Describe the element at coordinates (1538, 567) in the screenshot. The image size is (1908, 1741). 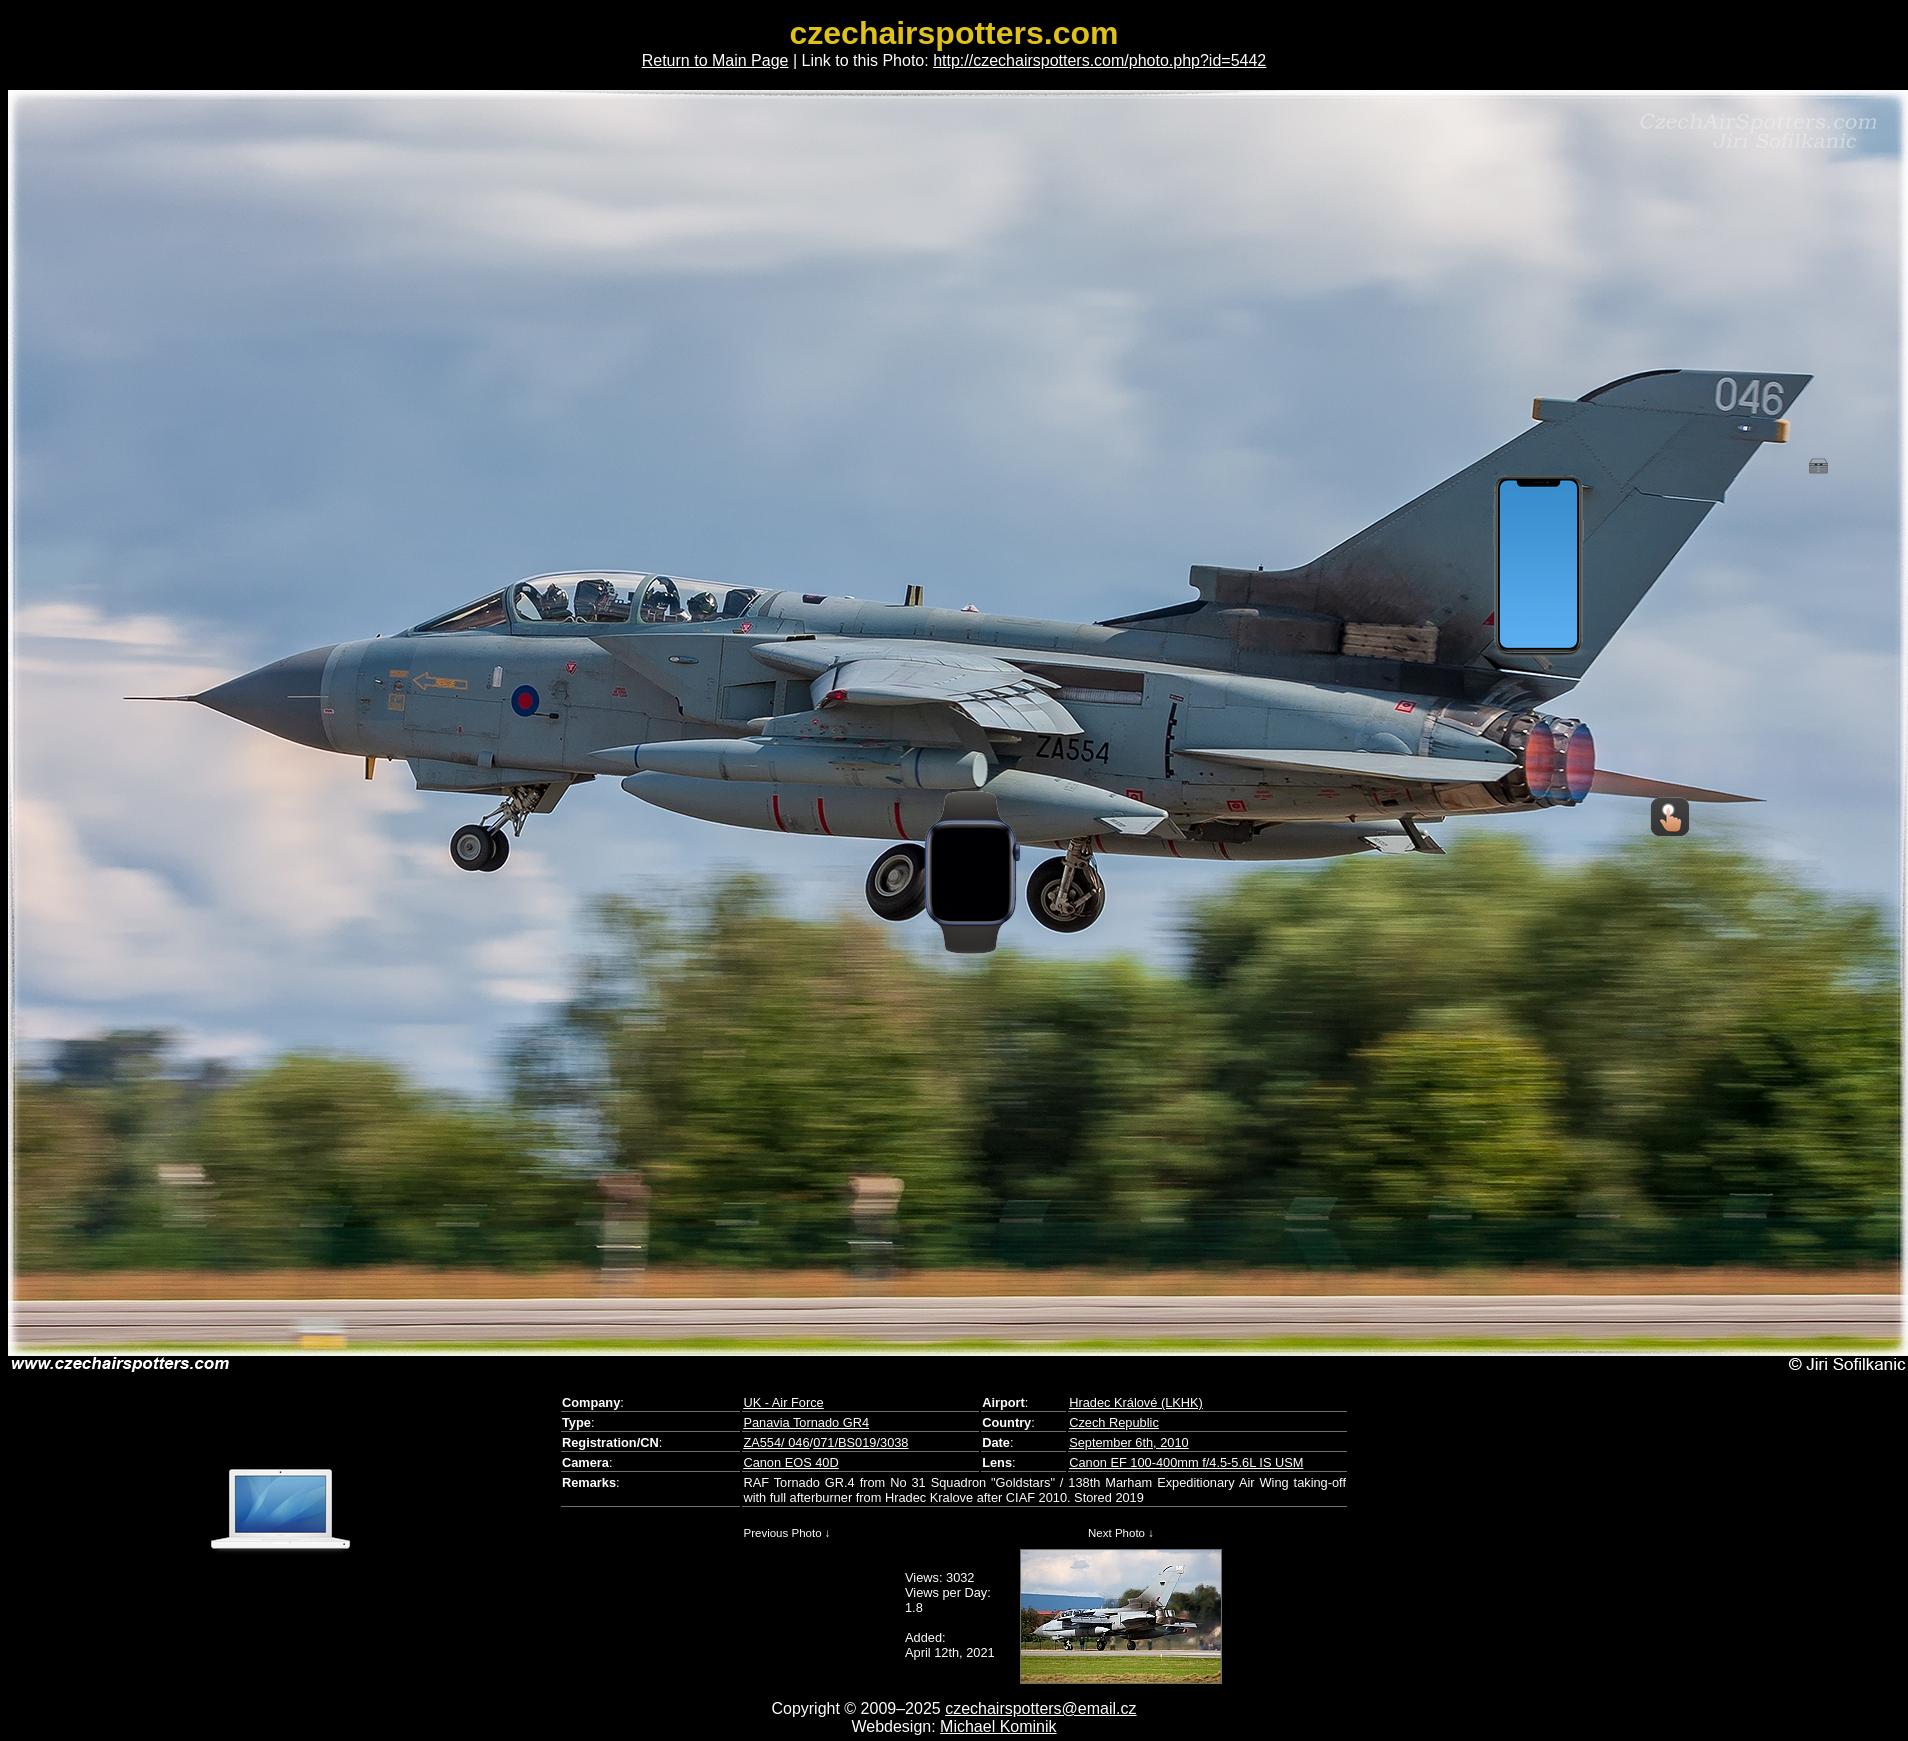
I see `iPhone 11 Pro device icon` at that location.